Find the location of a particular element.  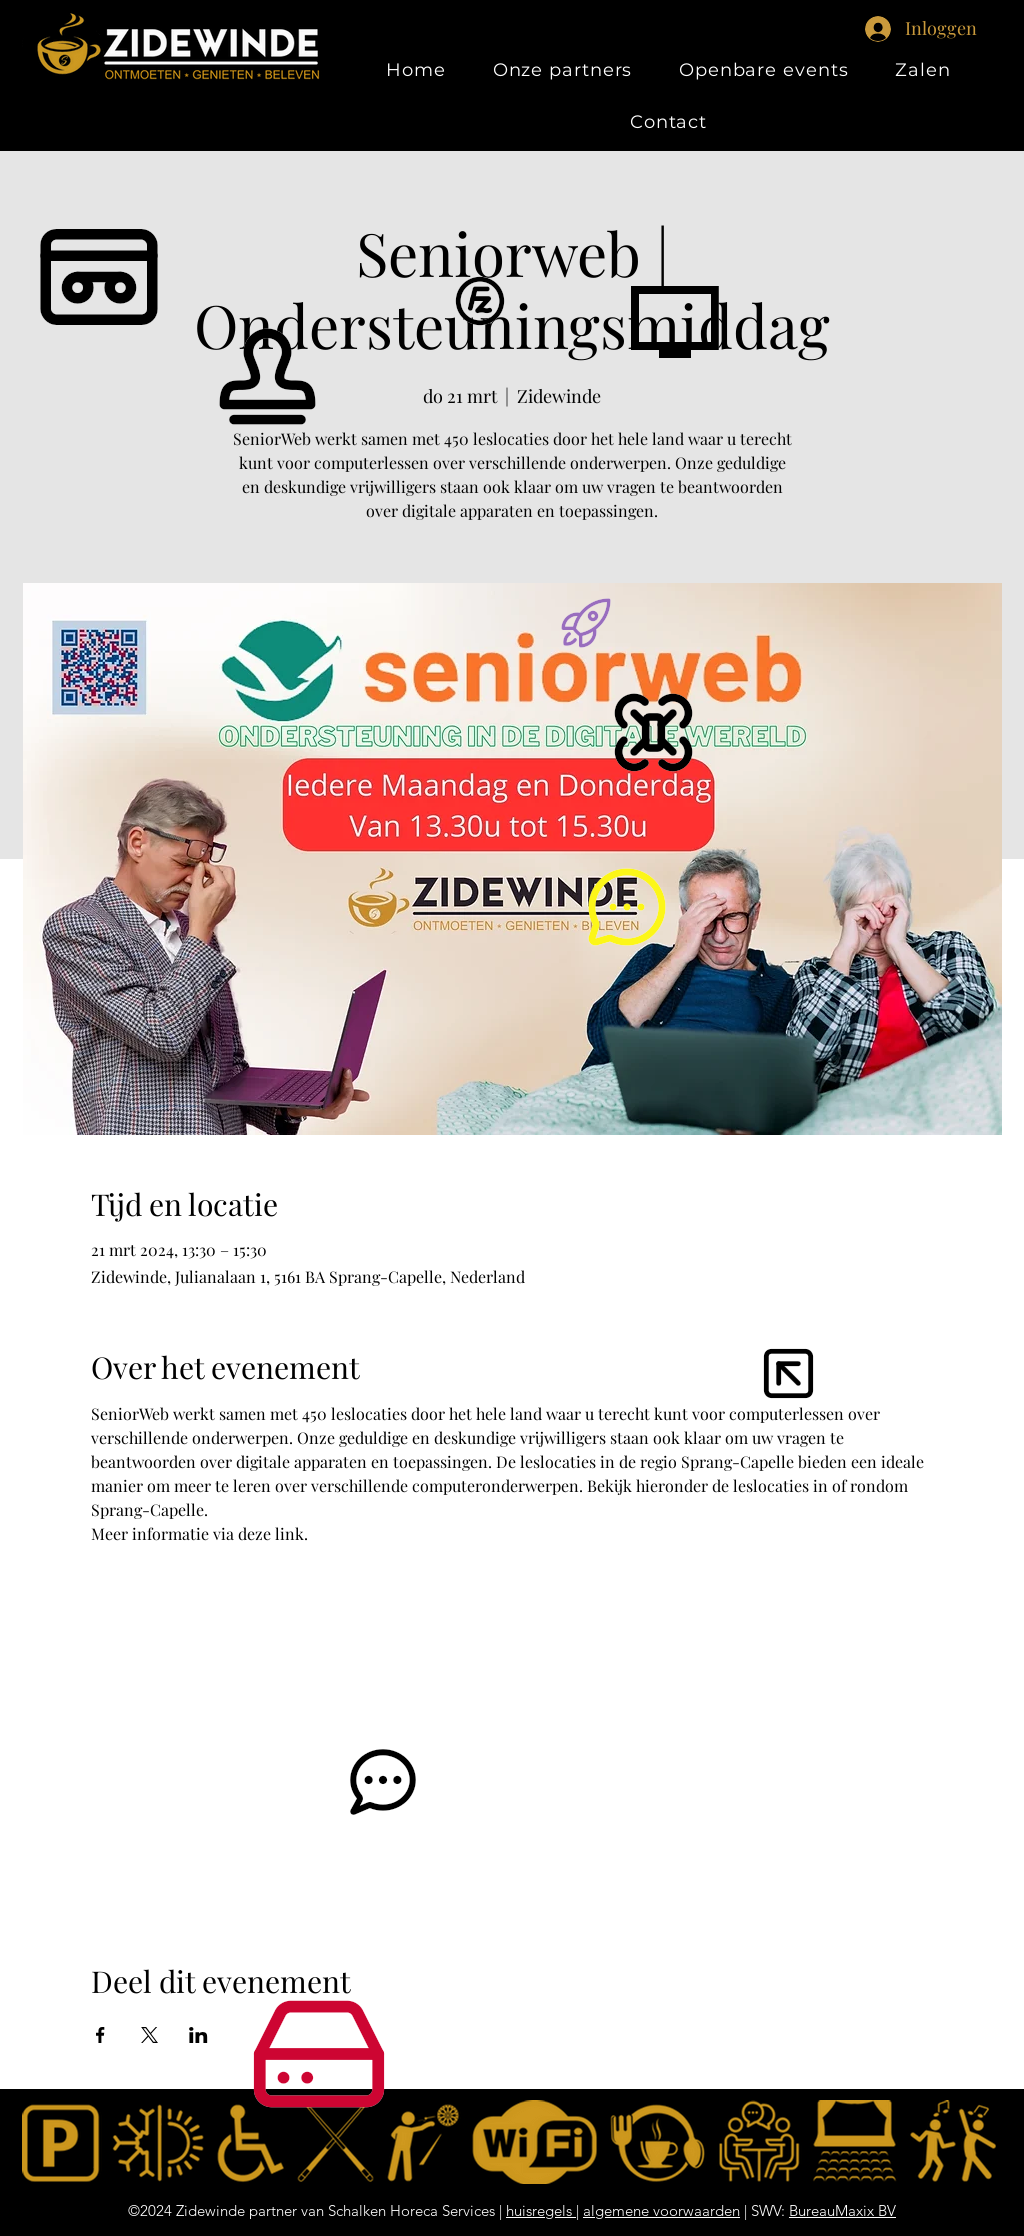

access video archive or recordings is located at coordinates (99, 277).